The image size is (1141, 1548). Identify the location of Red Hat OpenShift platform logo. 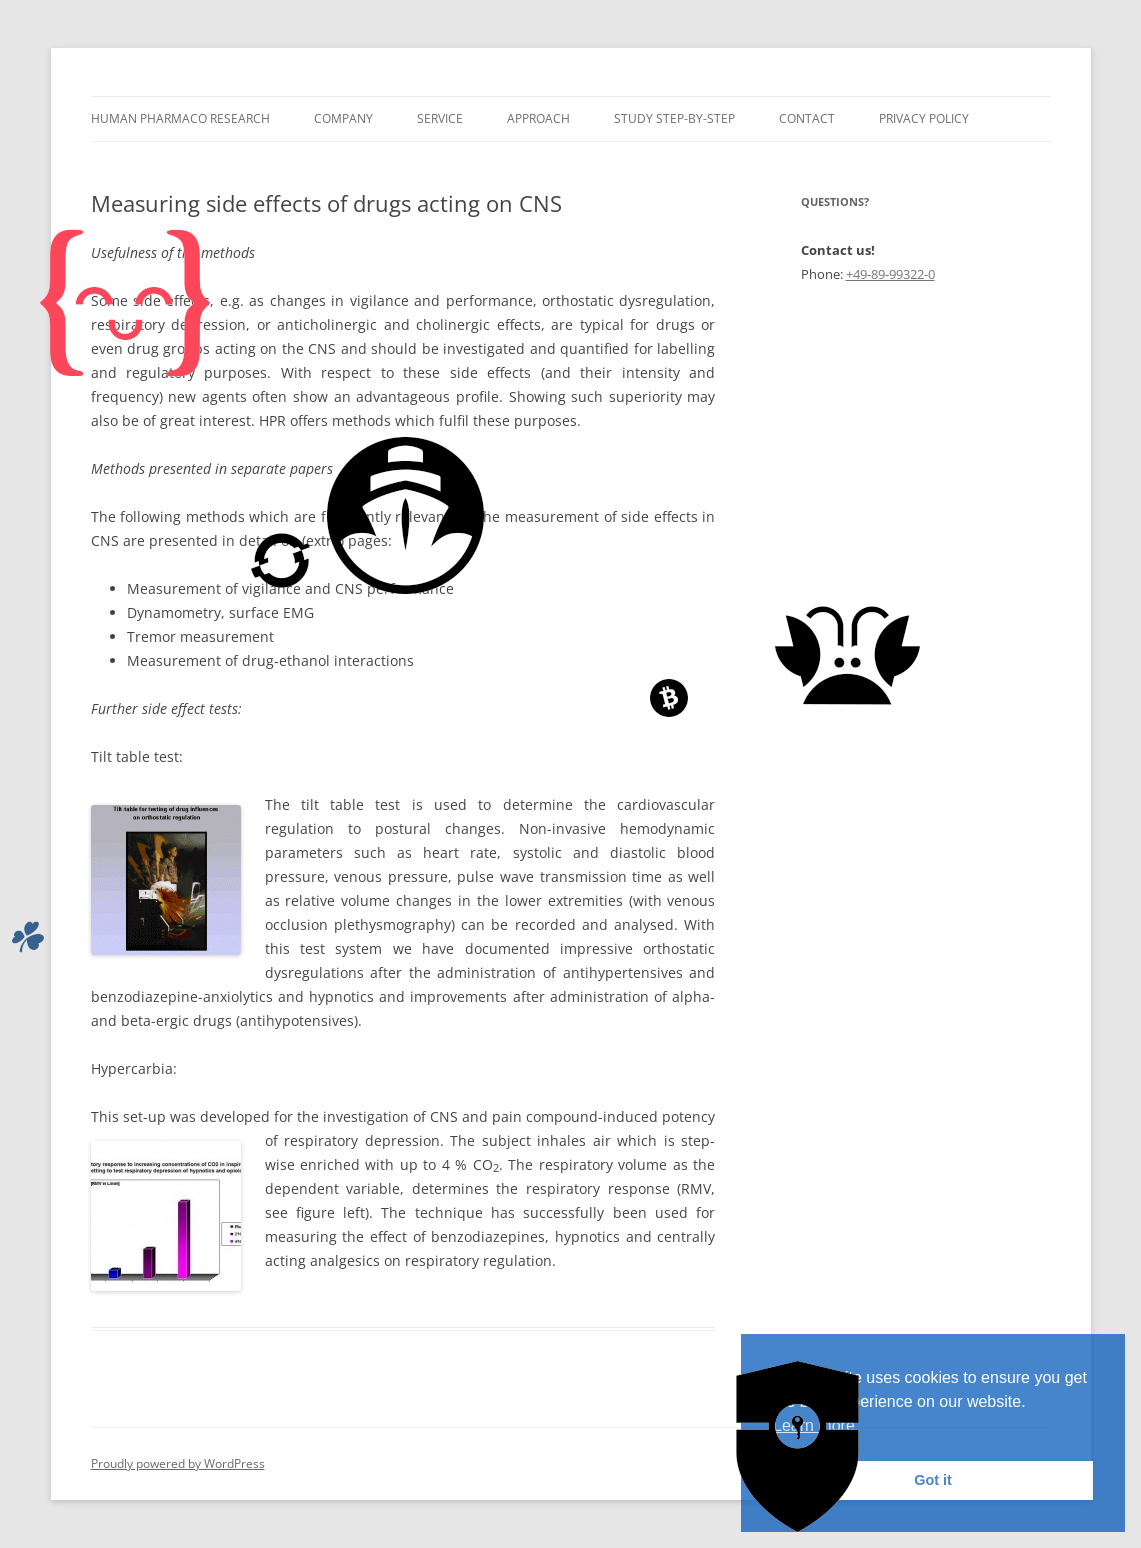
(280, 560).